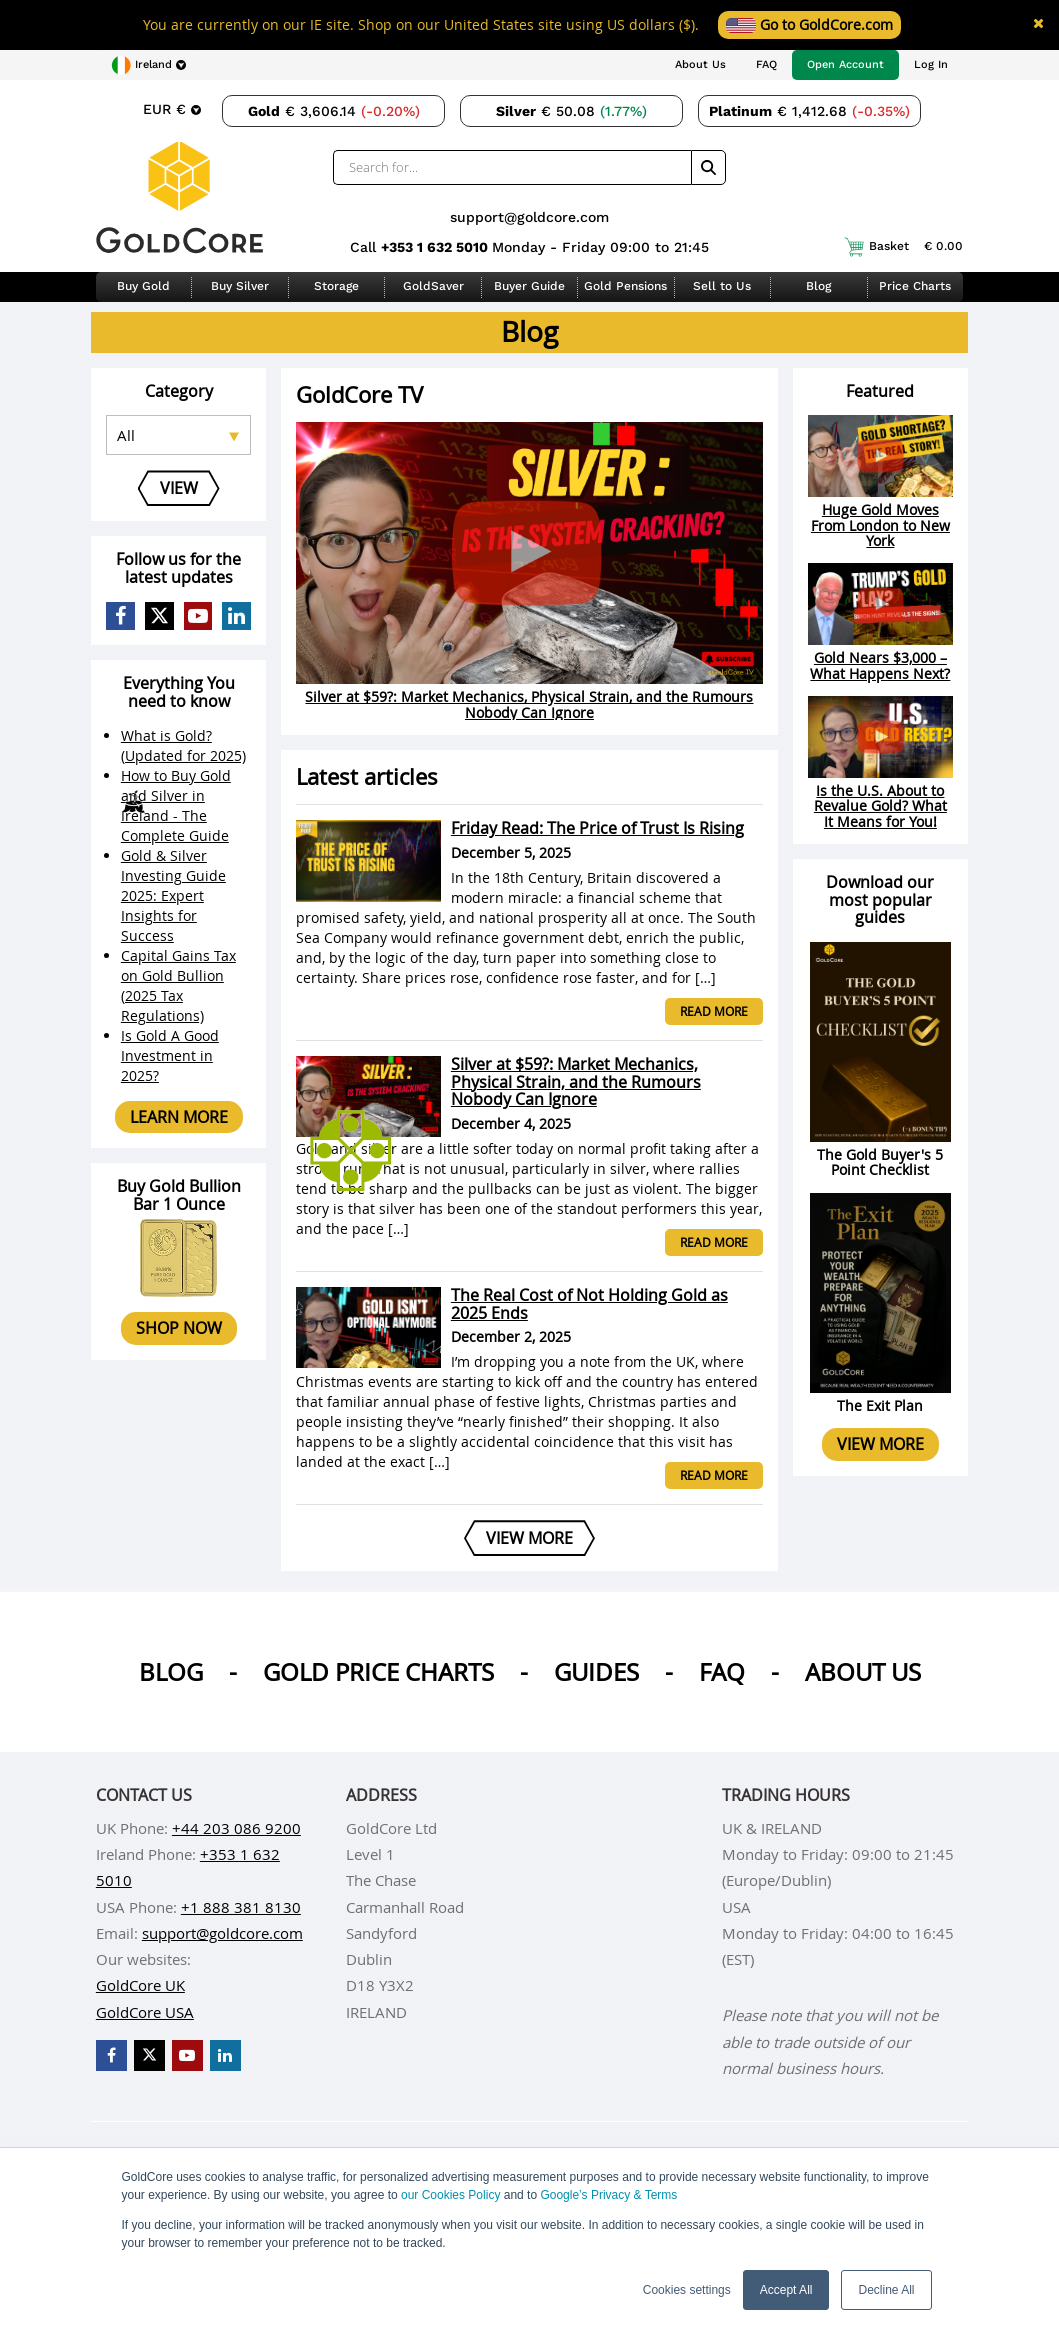 The height and width of the screenshot is (2336, 1059). I want to click on access game controller settings, so click(350, 1150).